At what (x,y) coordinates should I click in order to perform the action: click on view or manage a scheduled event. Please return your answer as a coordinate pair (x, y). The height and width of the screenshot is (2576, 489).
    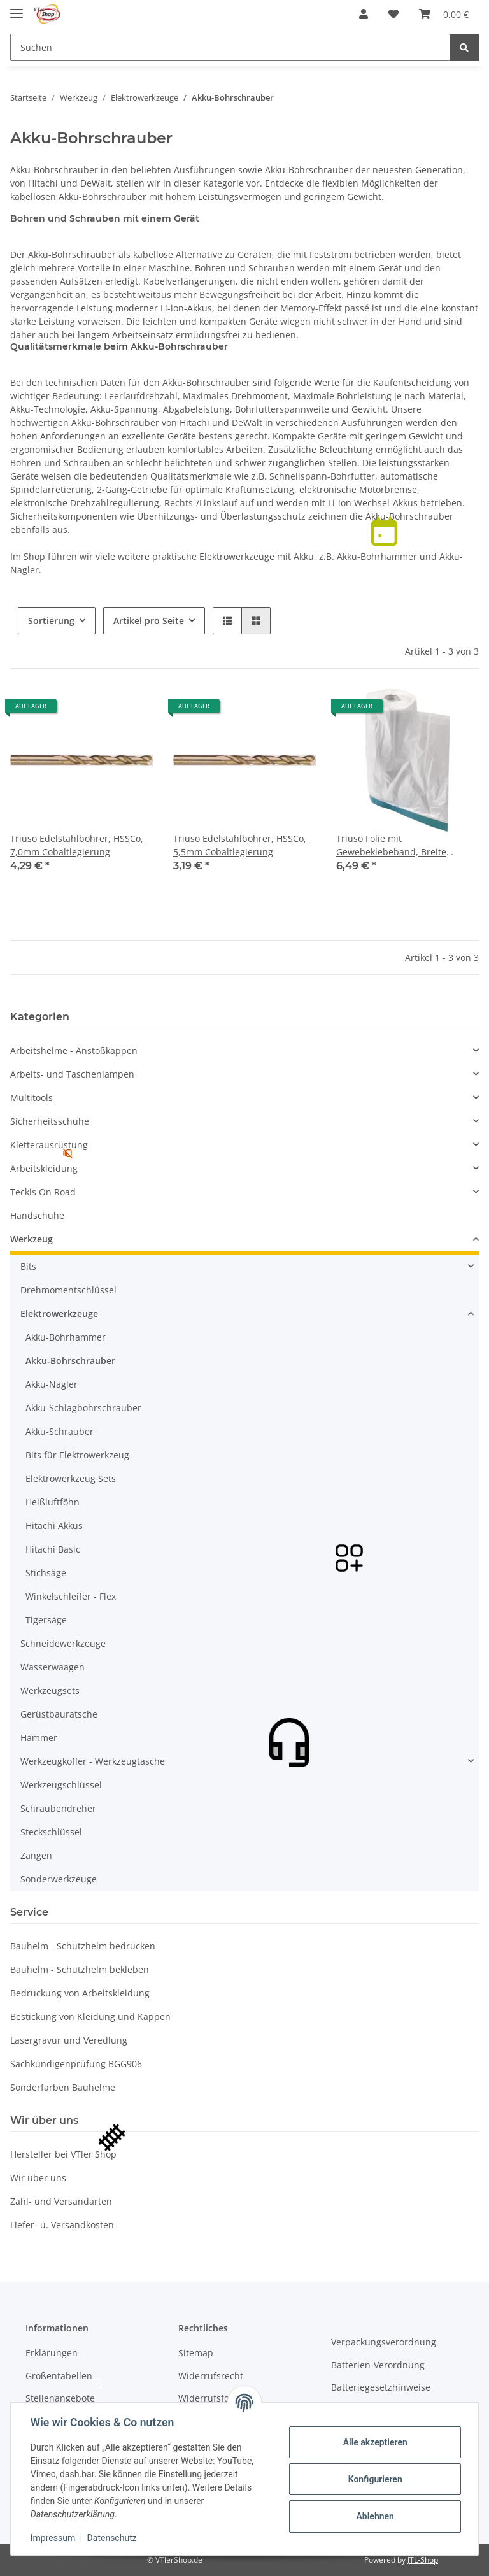
    Looking at the image, I should click on (384, 531).